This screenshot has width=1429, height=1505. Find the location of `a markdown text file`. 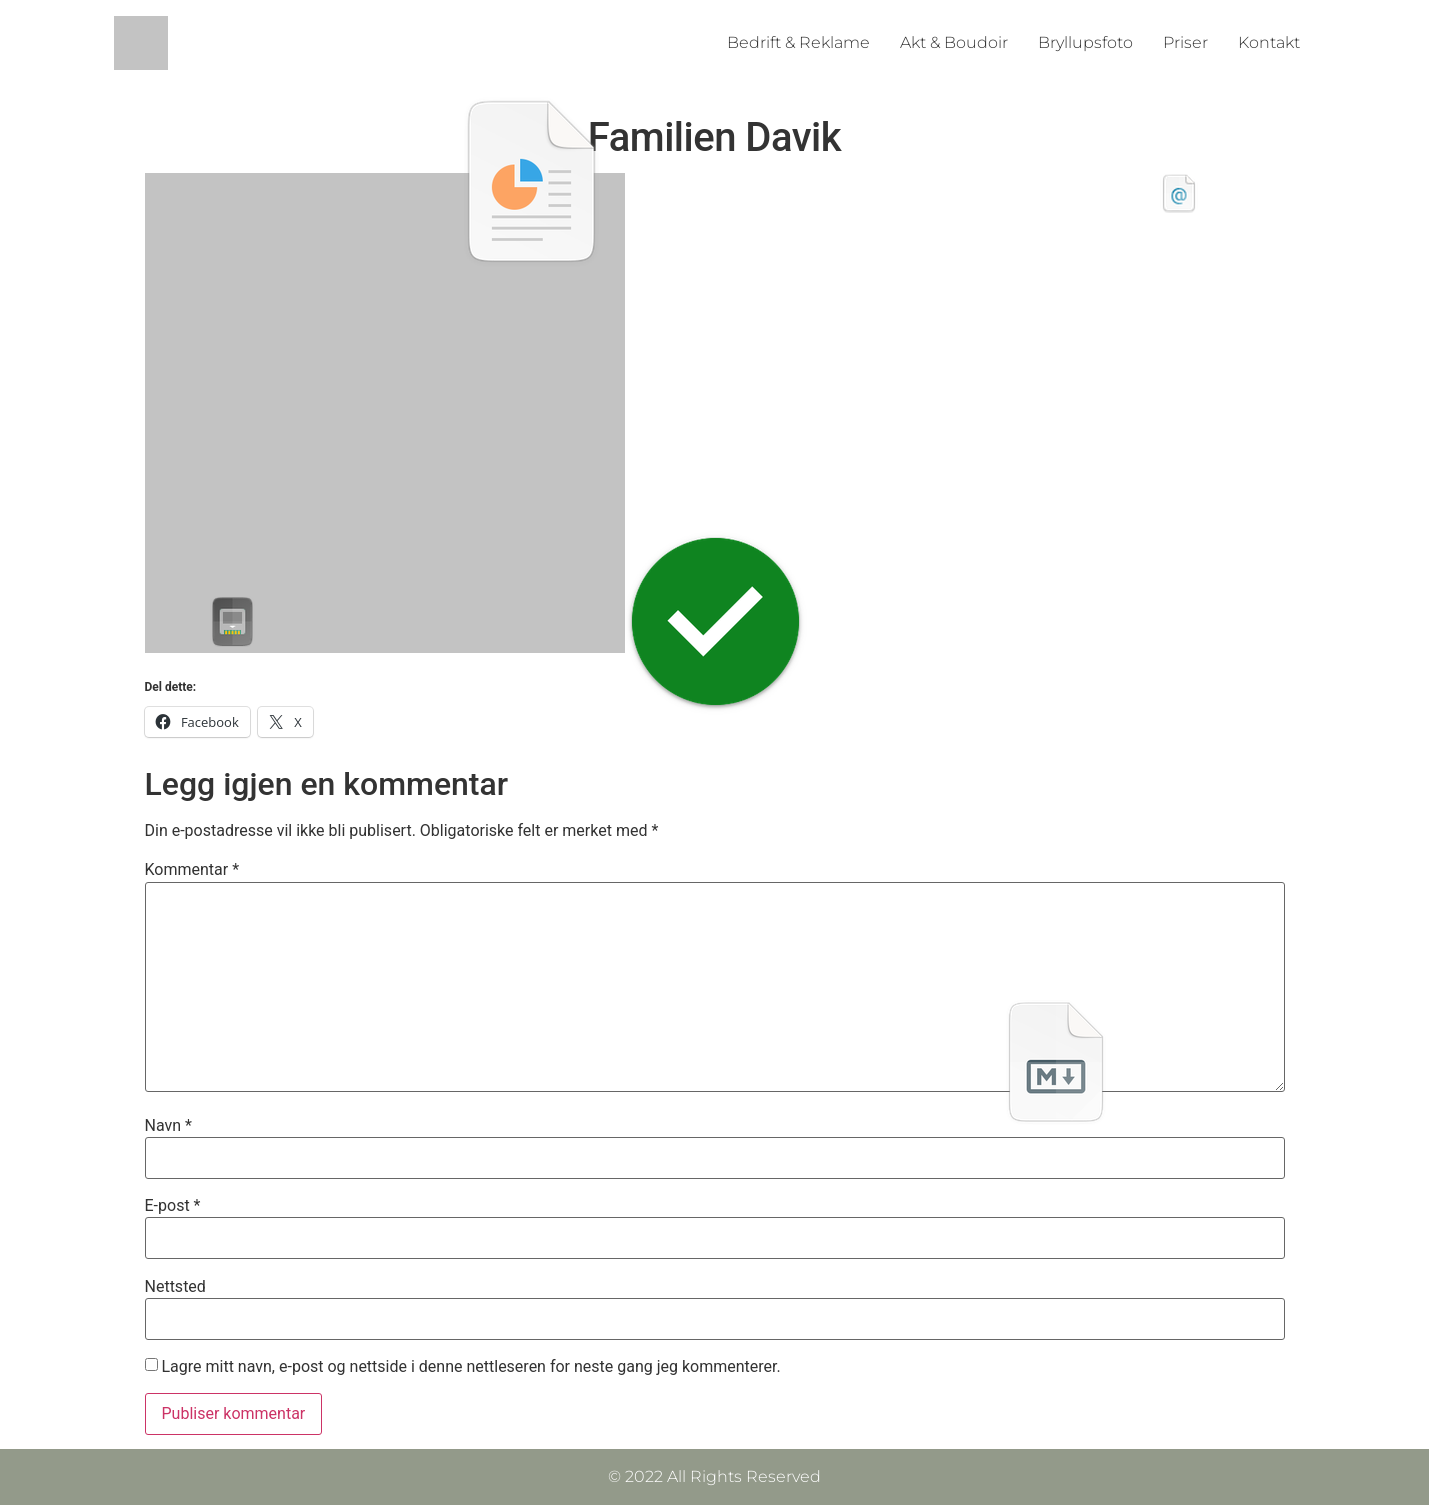

a markdown text file is located at coordinates (1056, 1062).